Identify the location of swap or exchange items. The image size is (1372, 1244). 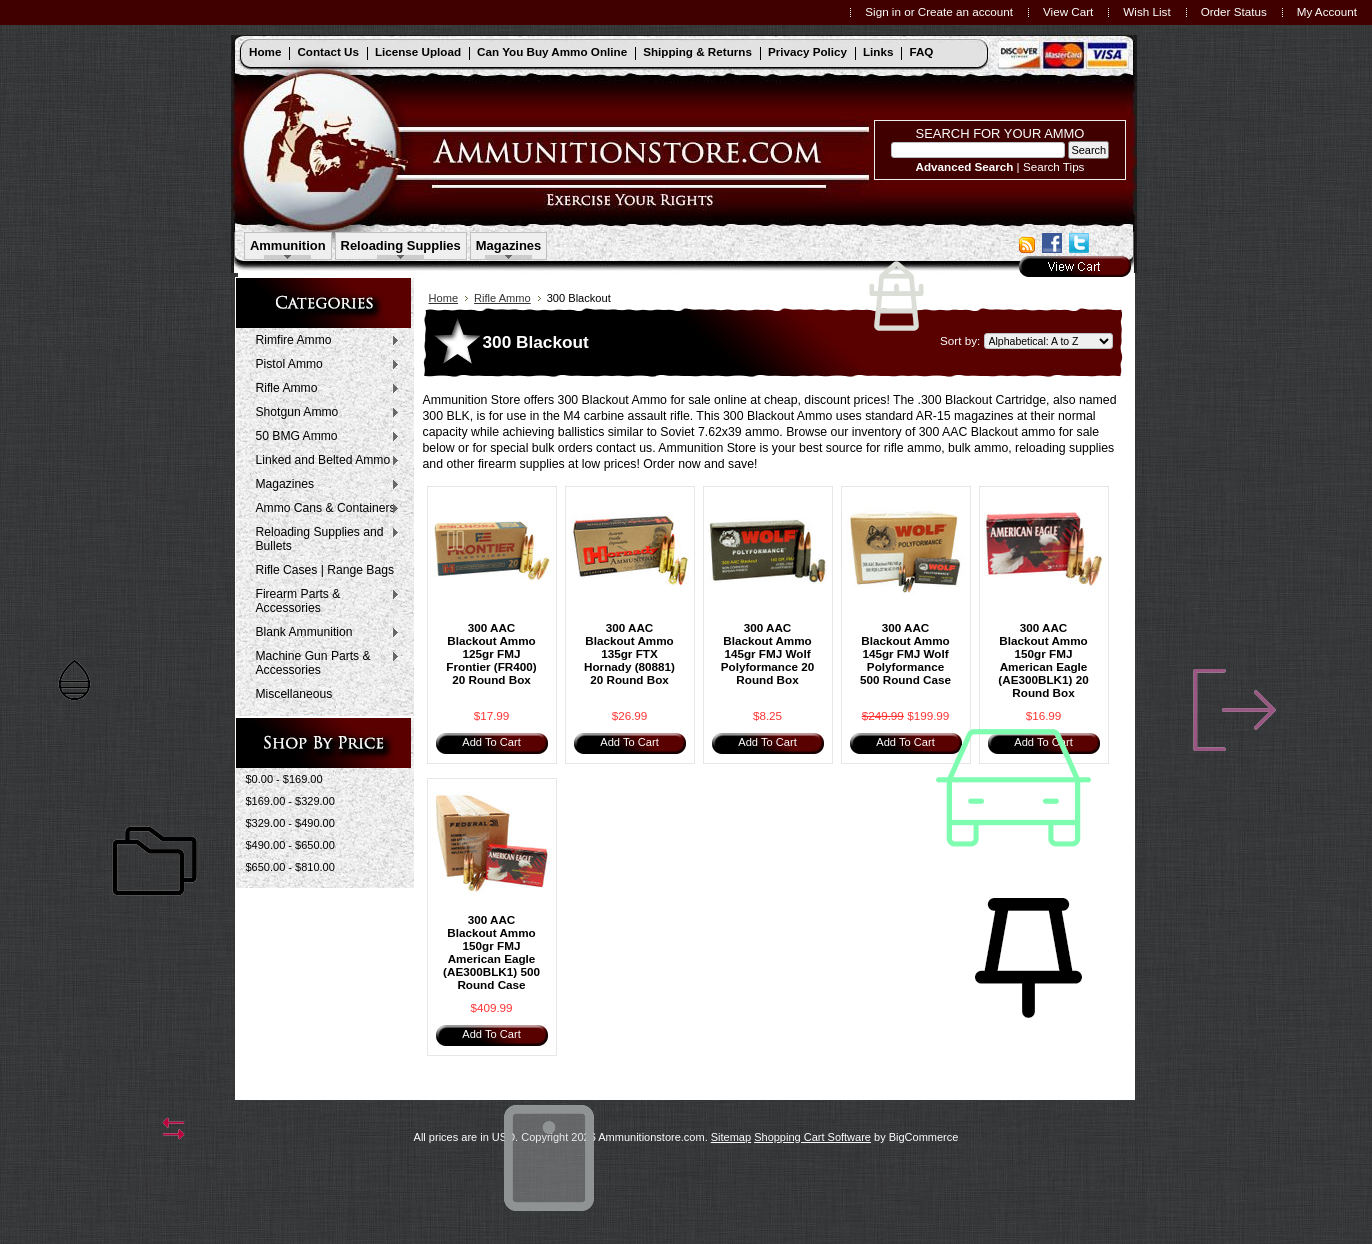
(173, 1128).